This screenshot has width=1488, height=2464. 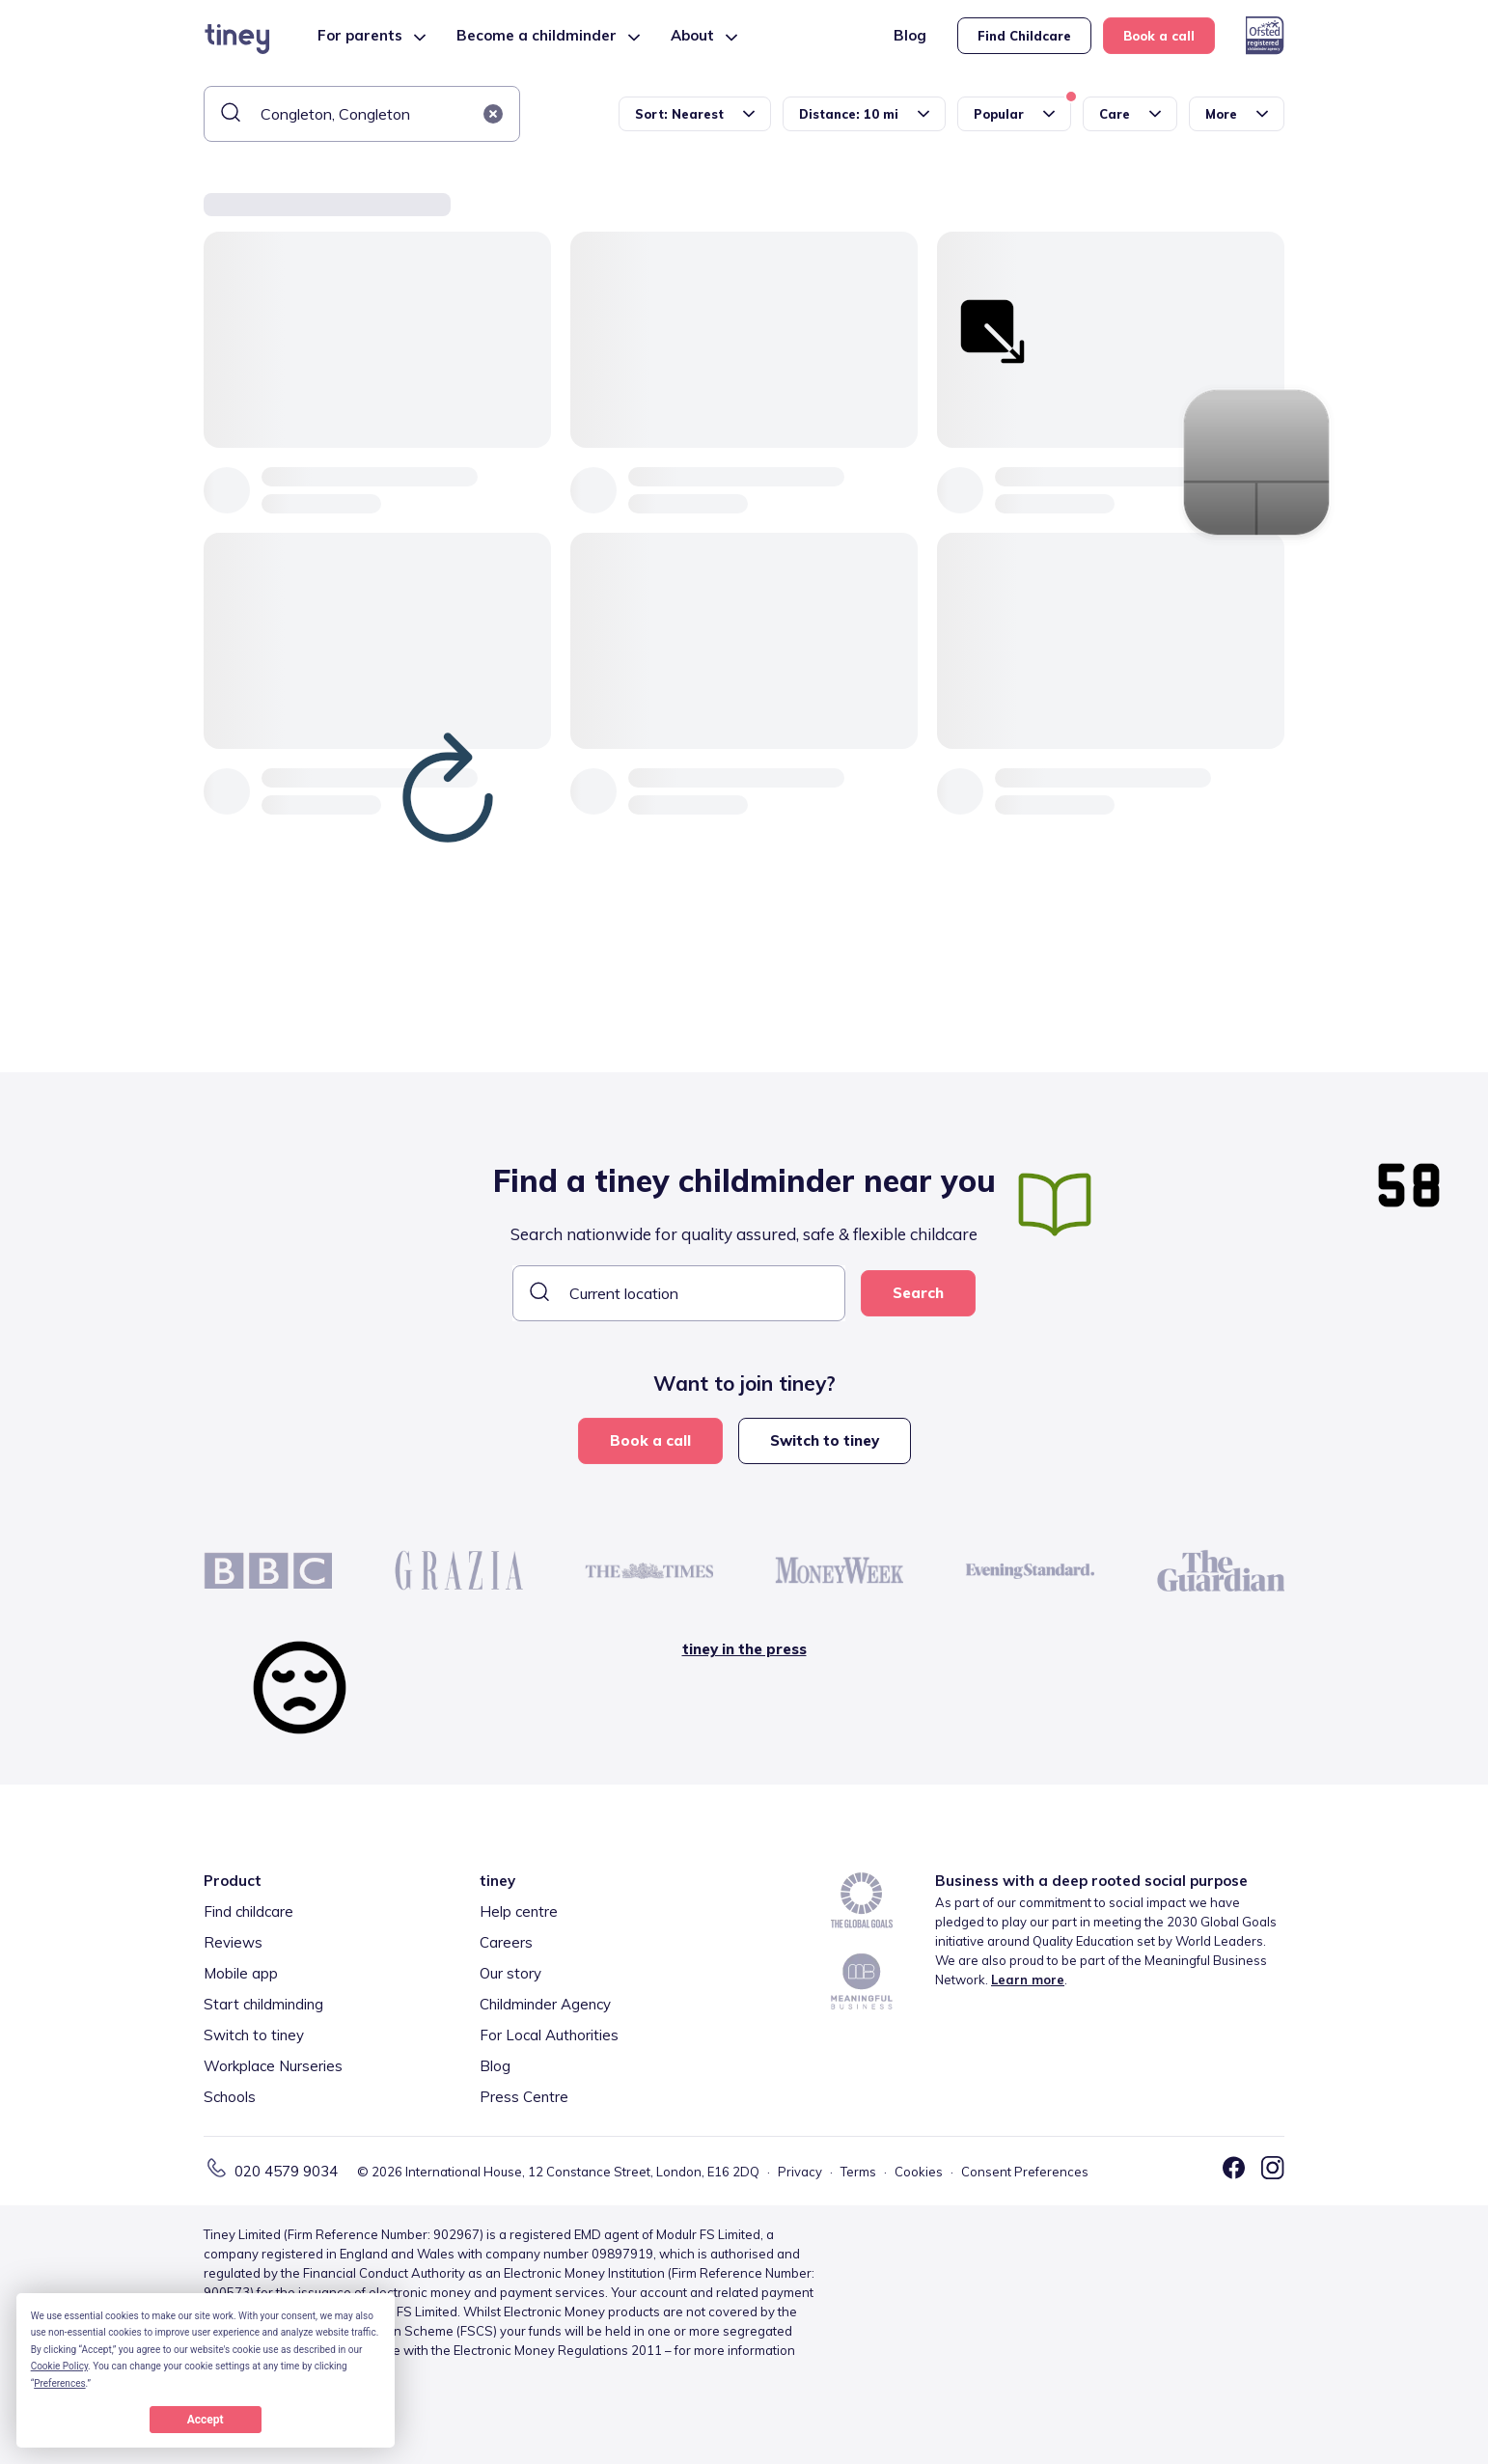 What do you see at coordinates (1256, 462) in the screenshot?
I see `touchpad or trackpad input device settings` at bounding box center [1256, 462].